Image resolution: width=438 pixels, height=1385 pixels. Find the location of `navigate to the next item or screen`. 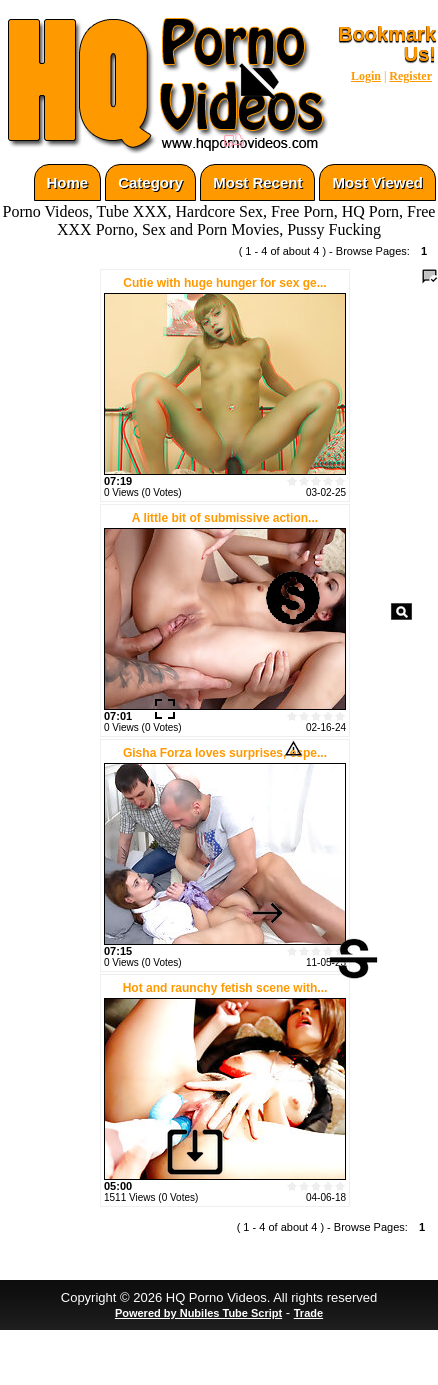

navigate to the next item or screen is located at coordinates (268, 913).